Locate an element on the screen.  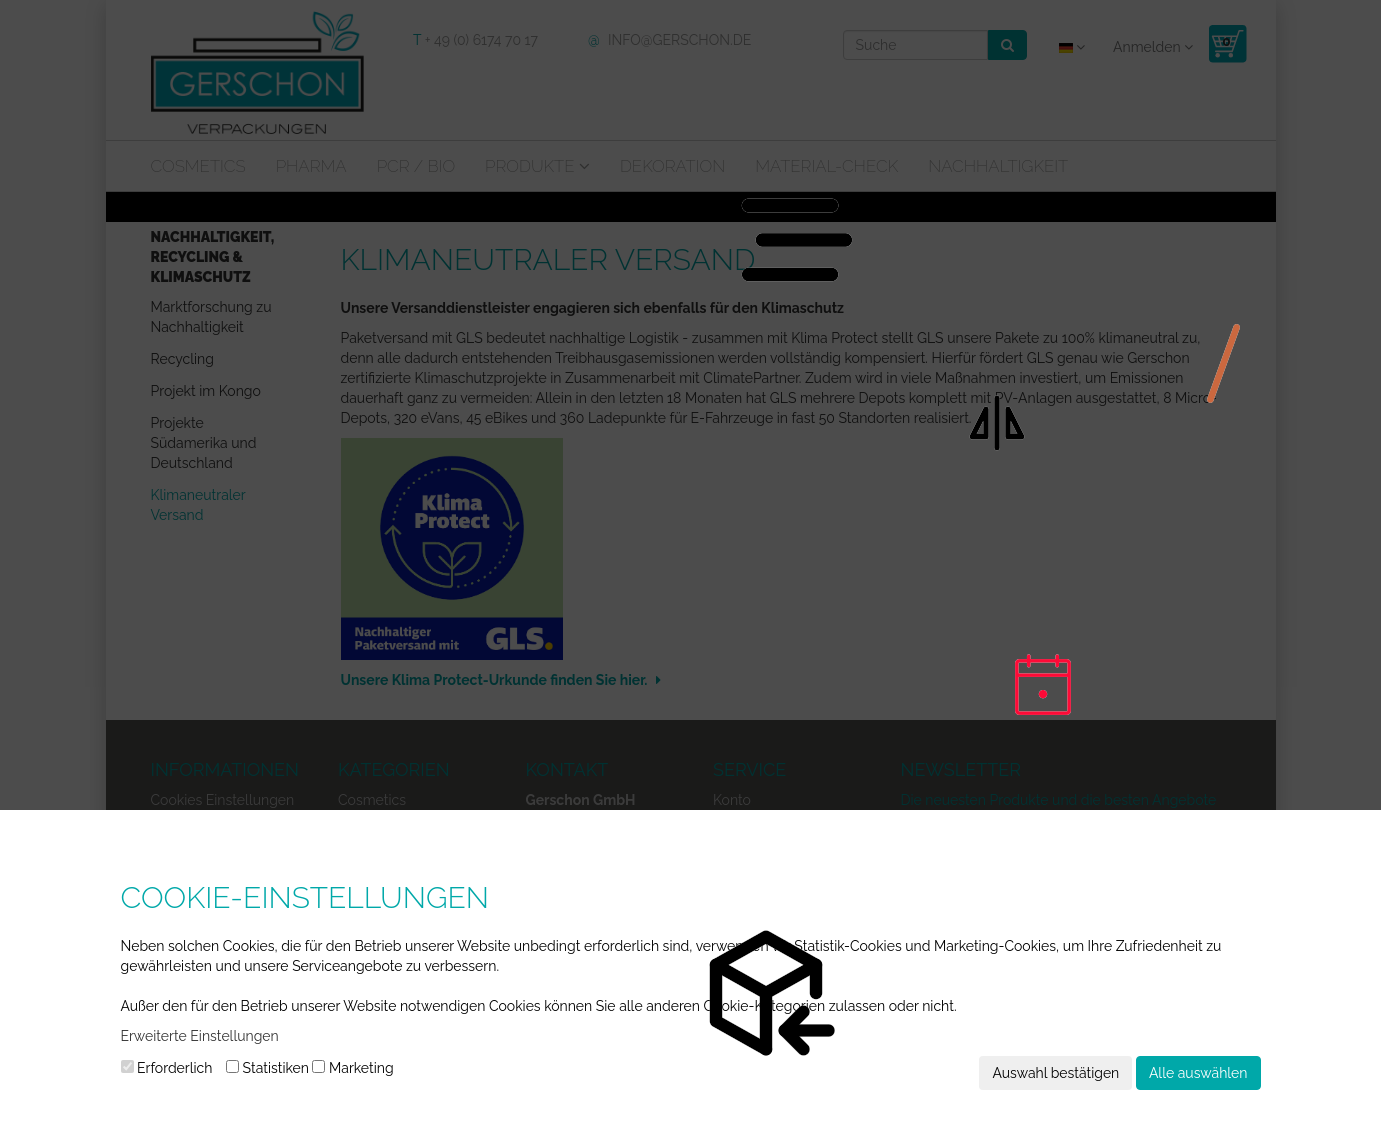
flip image or content vertically is located at coordinates (997, 423).